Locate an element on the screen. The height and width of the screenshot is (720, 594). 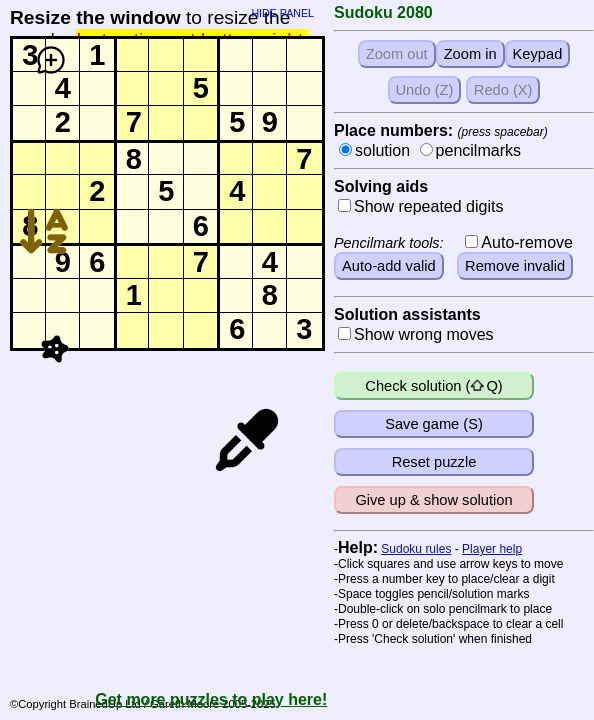
sort items alphabetically from A to Z is located at coordinates (44, 231).